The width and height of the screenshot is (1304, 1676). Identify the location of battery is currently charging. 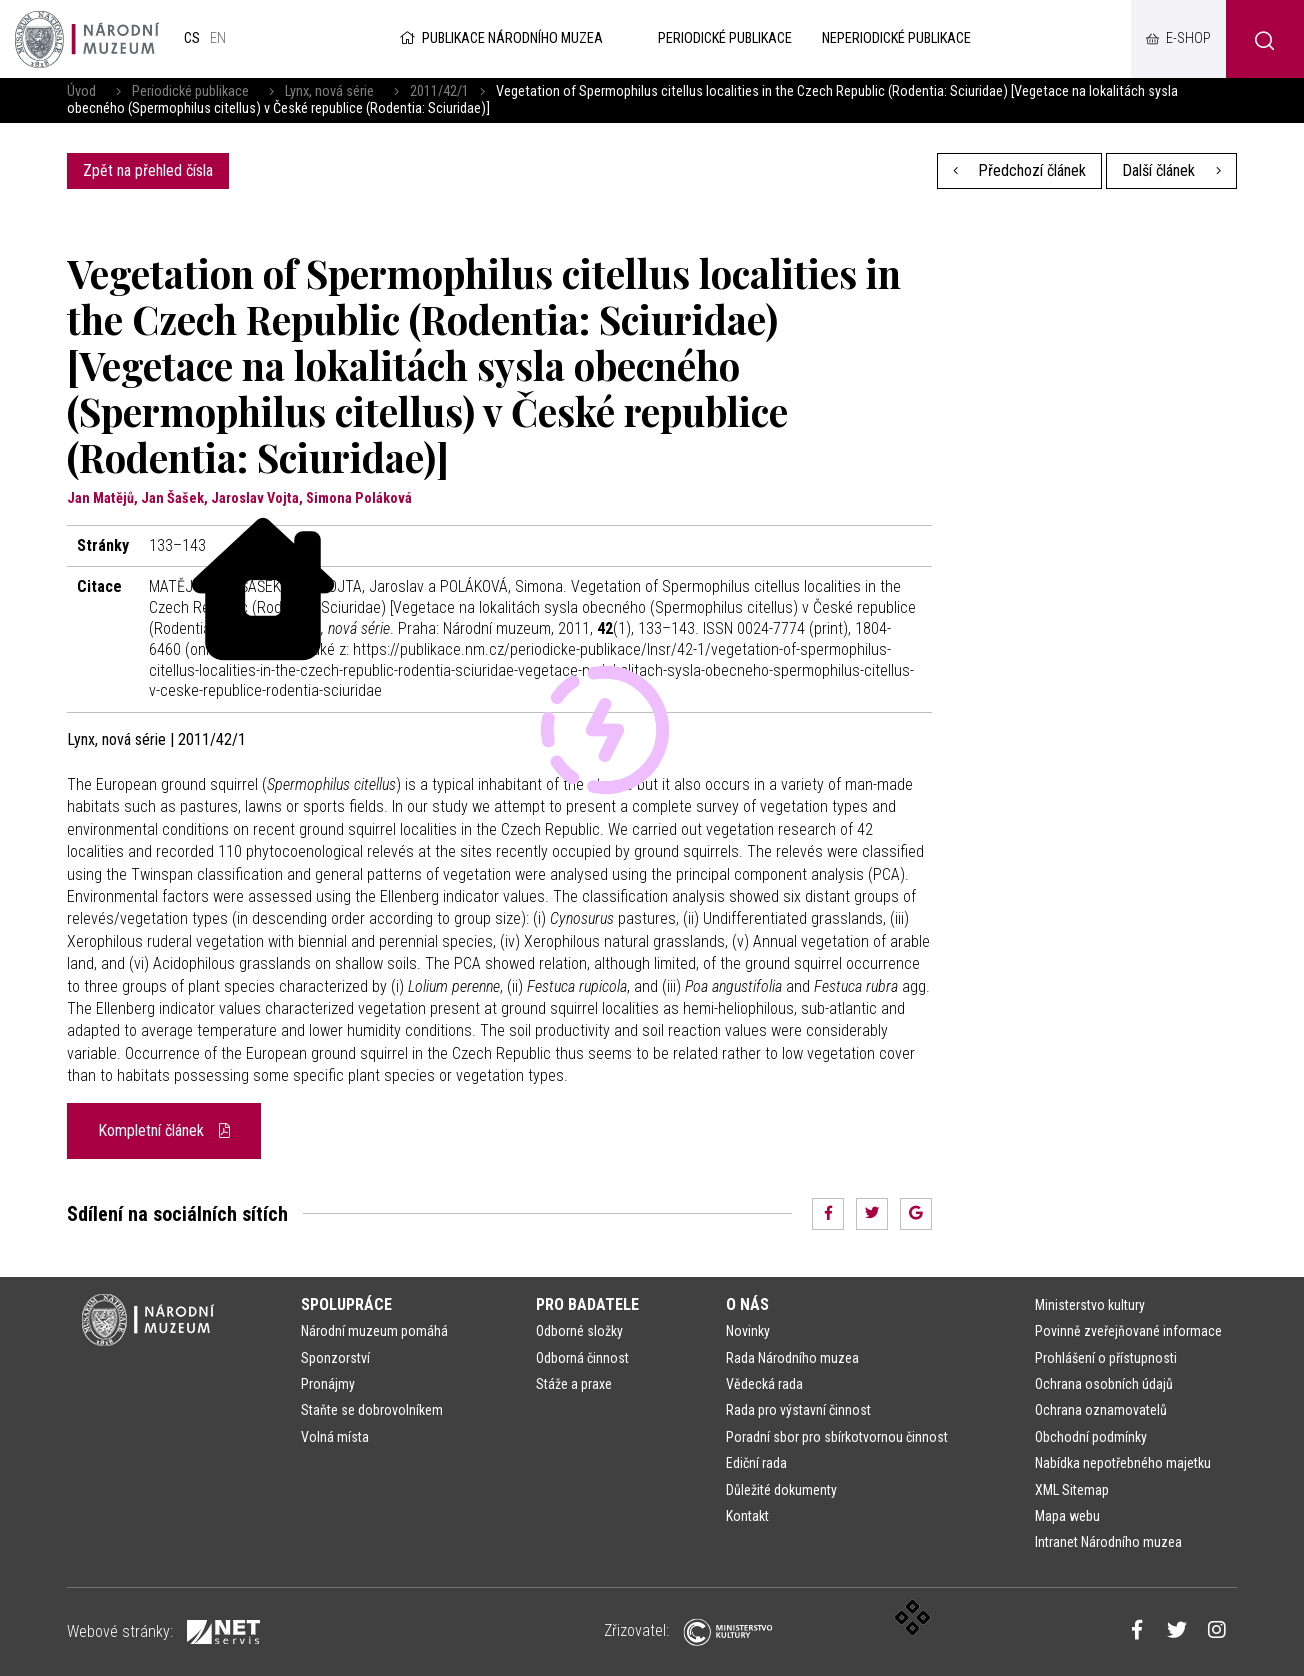
(605, 730).